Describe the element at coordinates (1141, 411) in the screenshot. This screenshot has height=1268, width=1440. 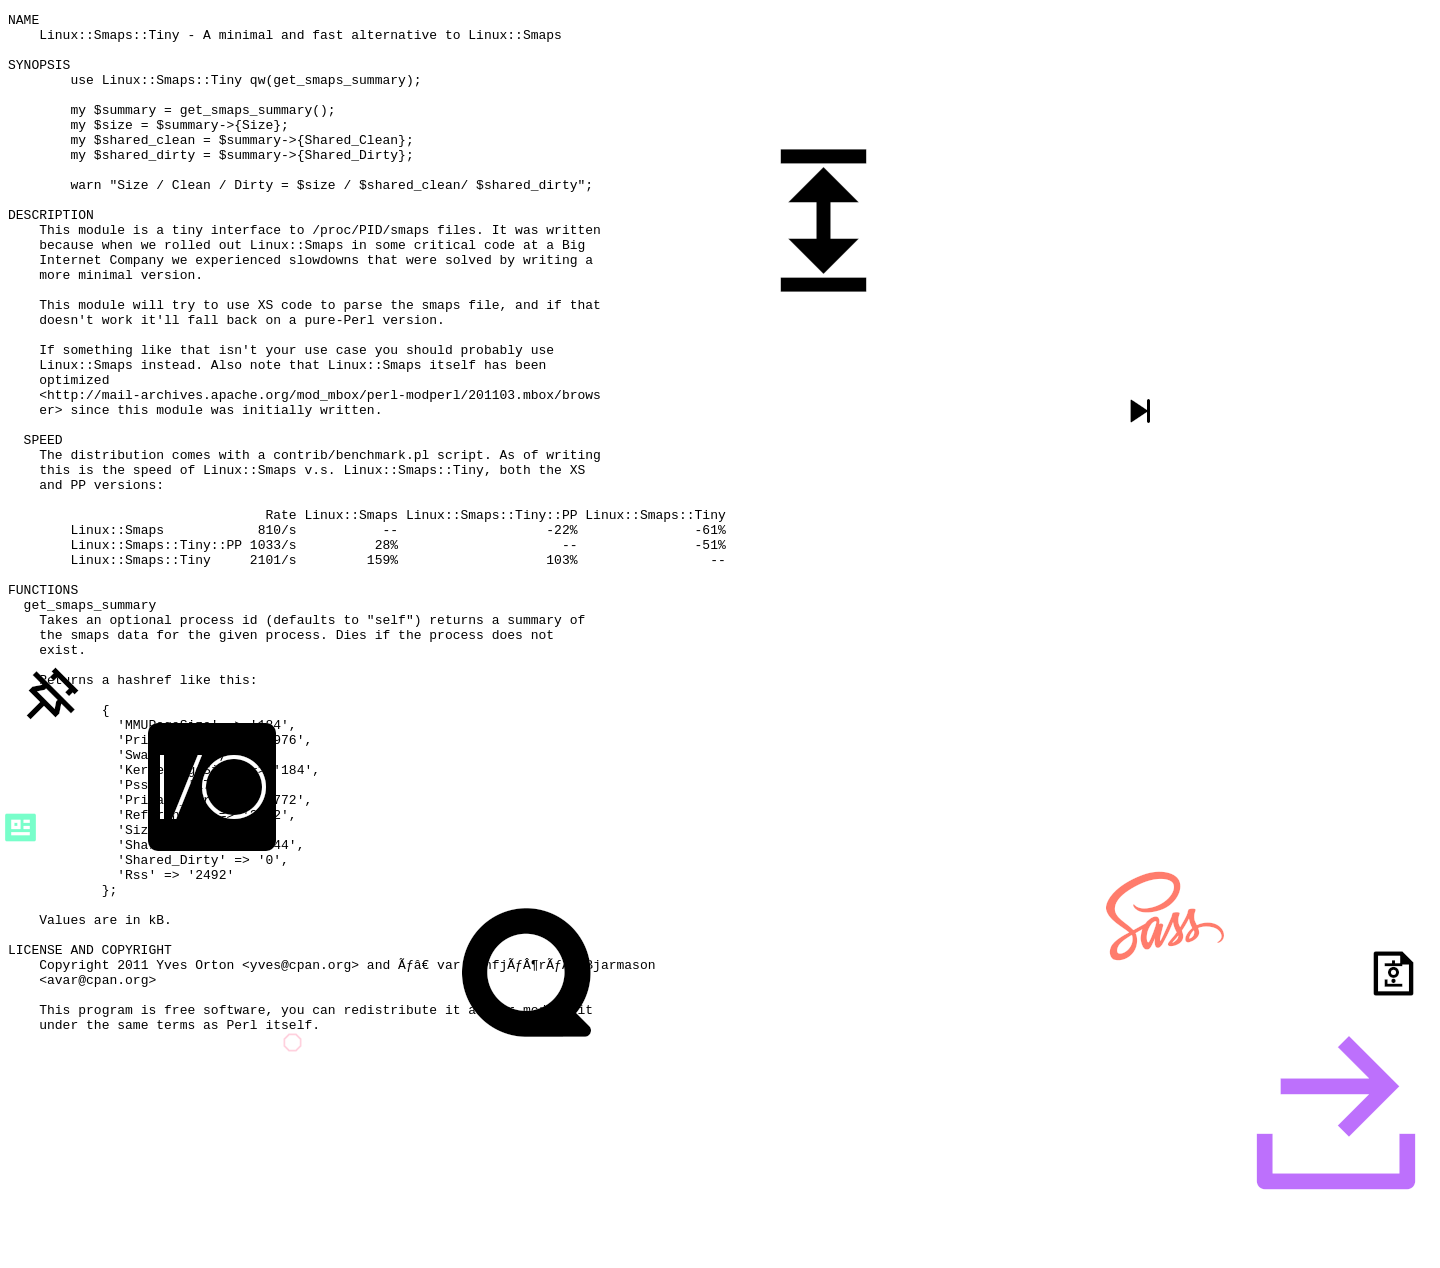
I see `skip to the next track` at that location.